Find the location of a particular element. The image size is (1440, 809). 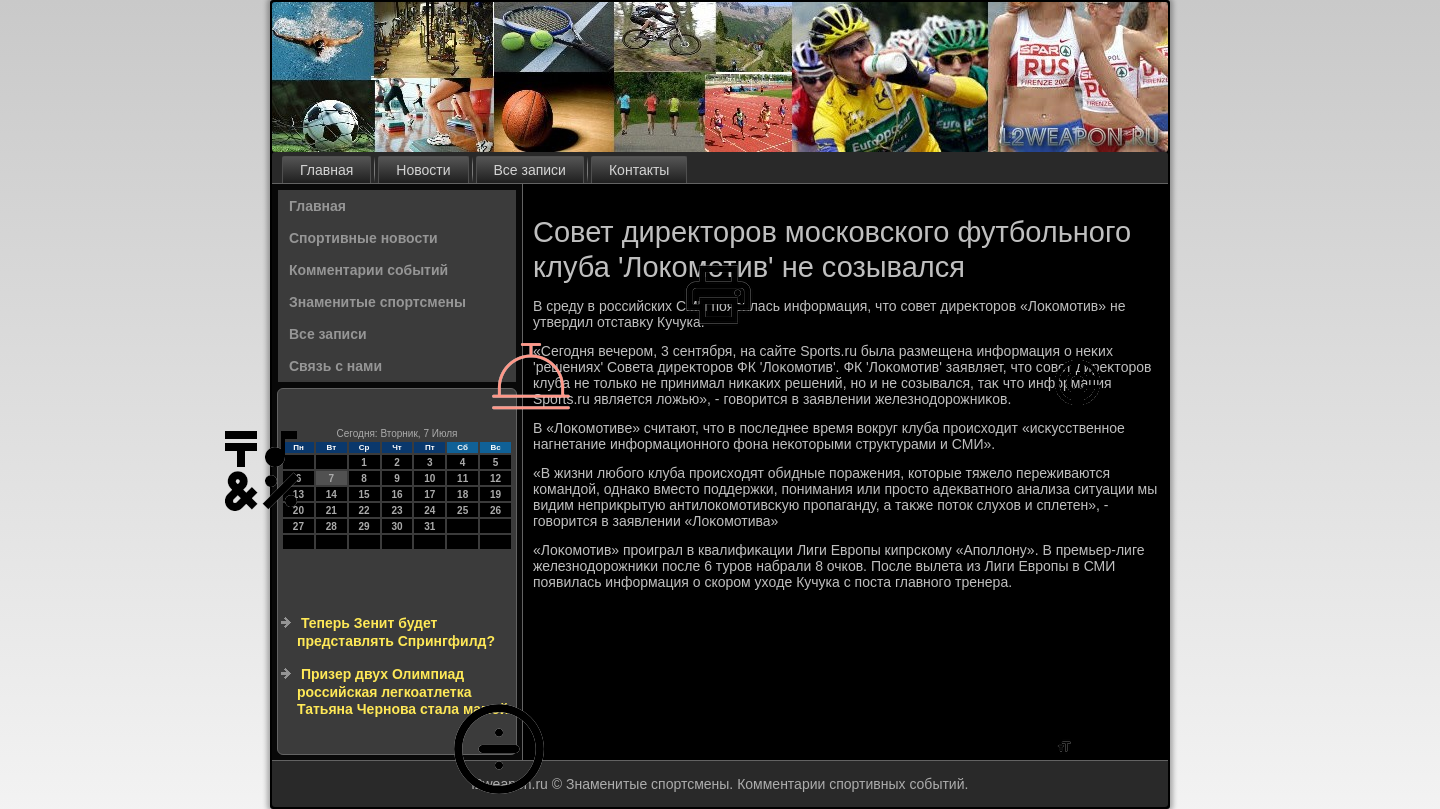

request service or assistance is located at coordinates (531, 379).